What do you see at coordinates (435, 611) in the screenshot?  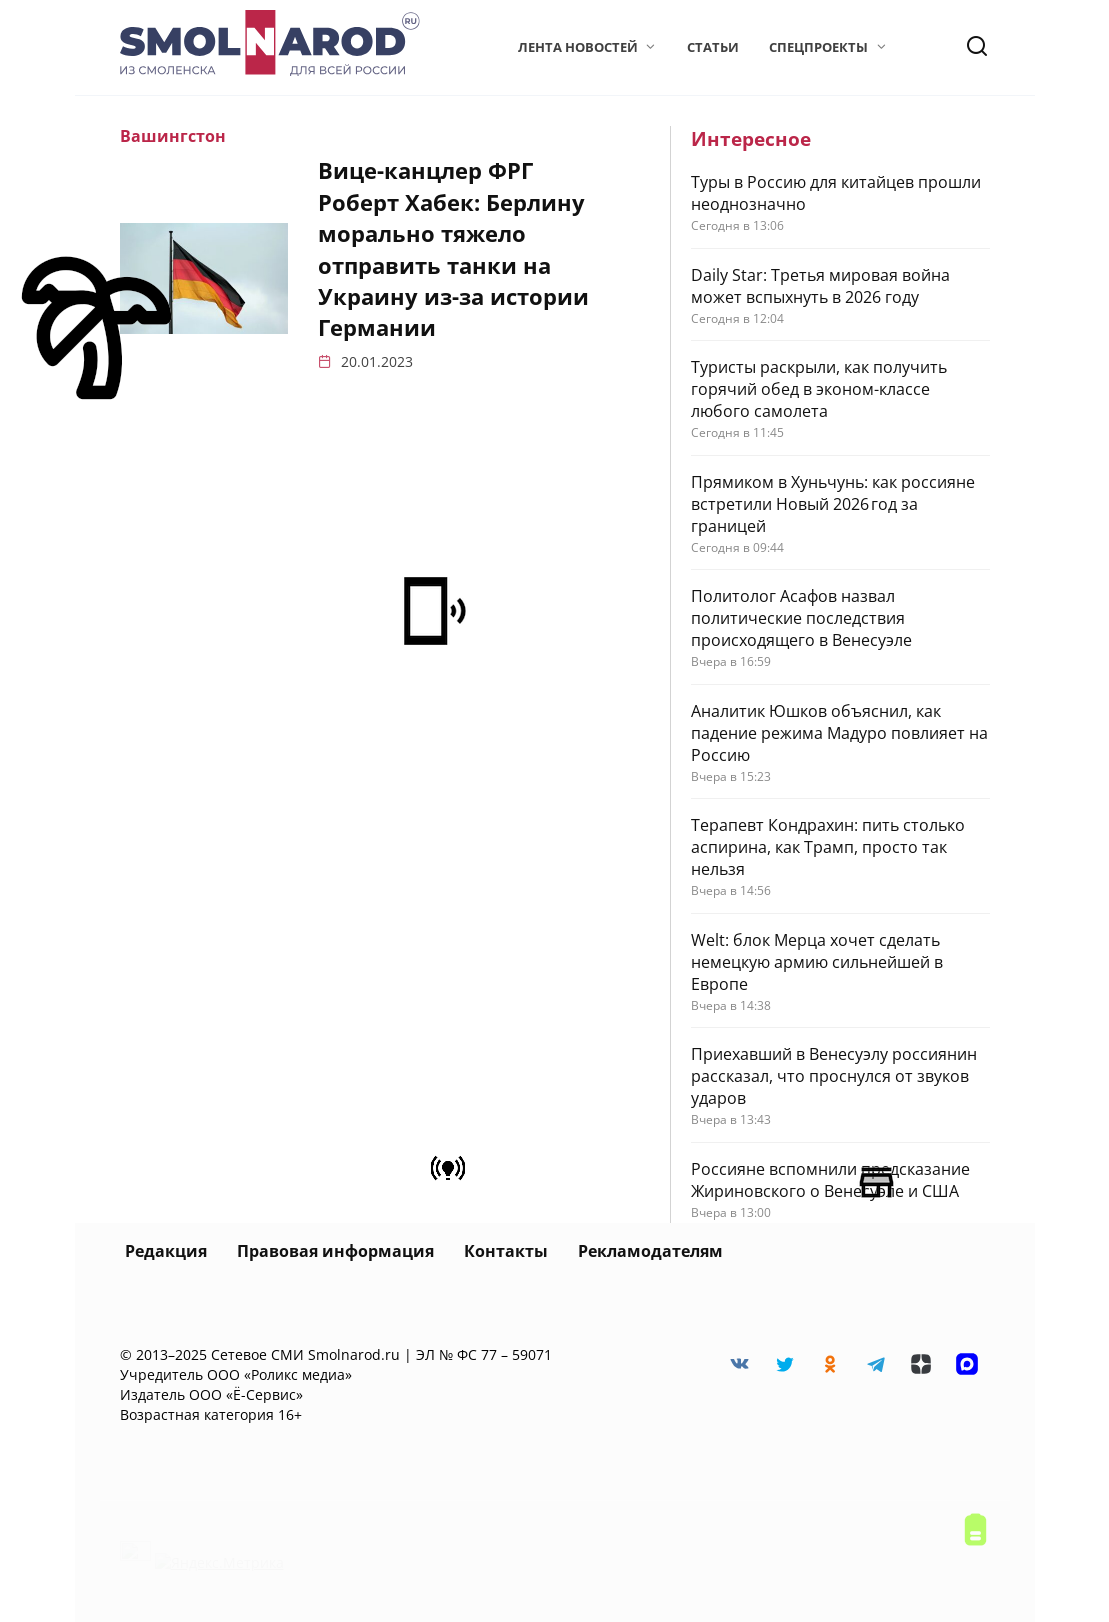 I see `incoming call or notification on linked device` at bounding box center [435, 611].